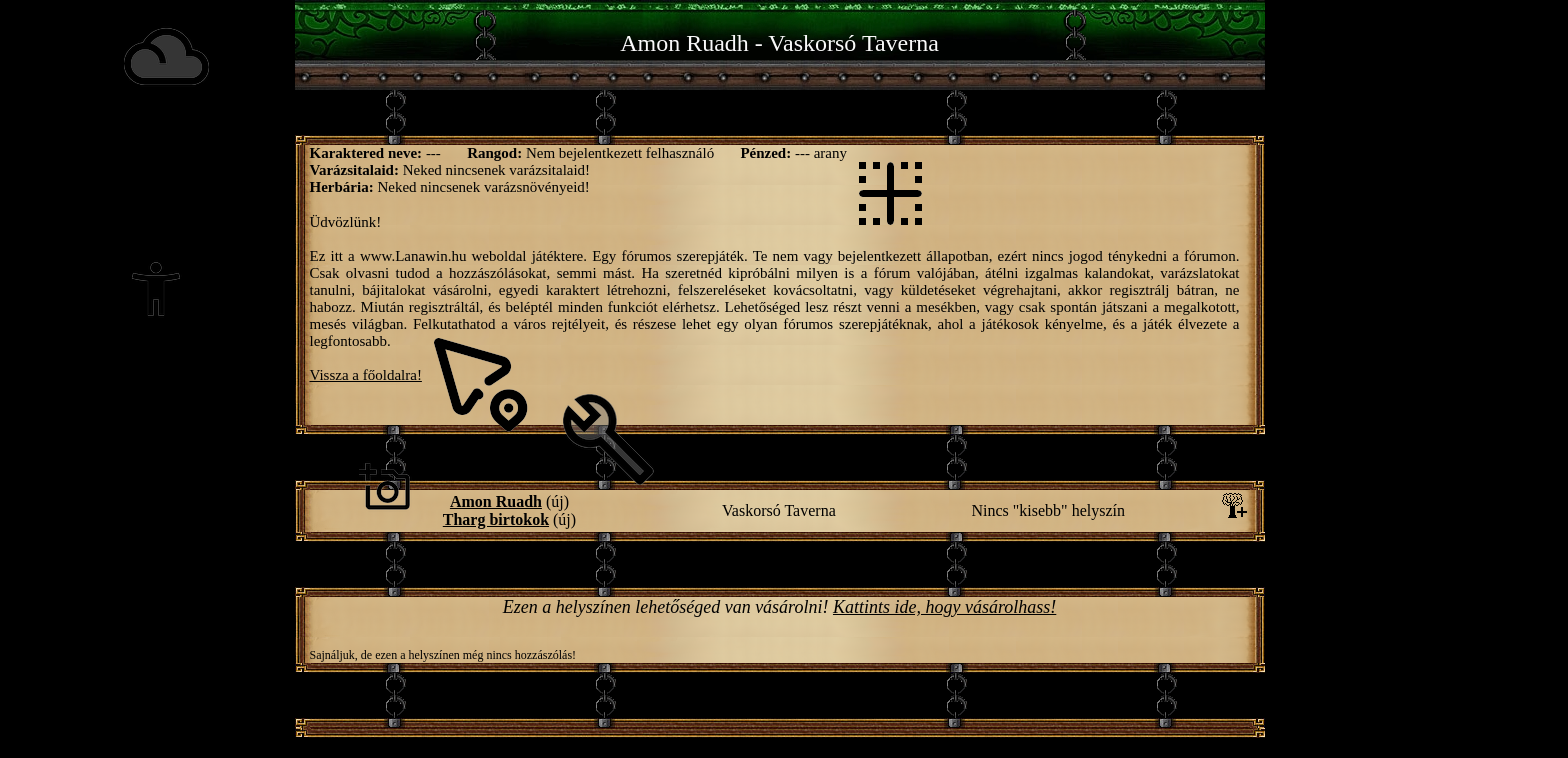  Describe the element at coordinates (608, 439) in the screenshot. I see `access settings or configuration options` at that location.